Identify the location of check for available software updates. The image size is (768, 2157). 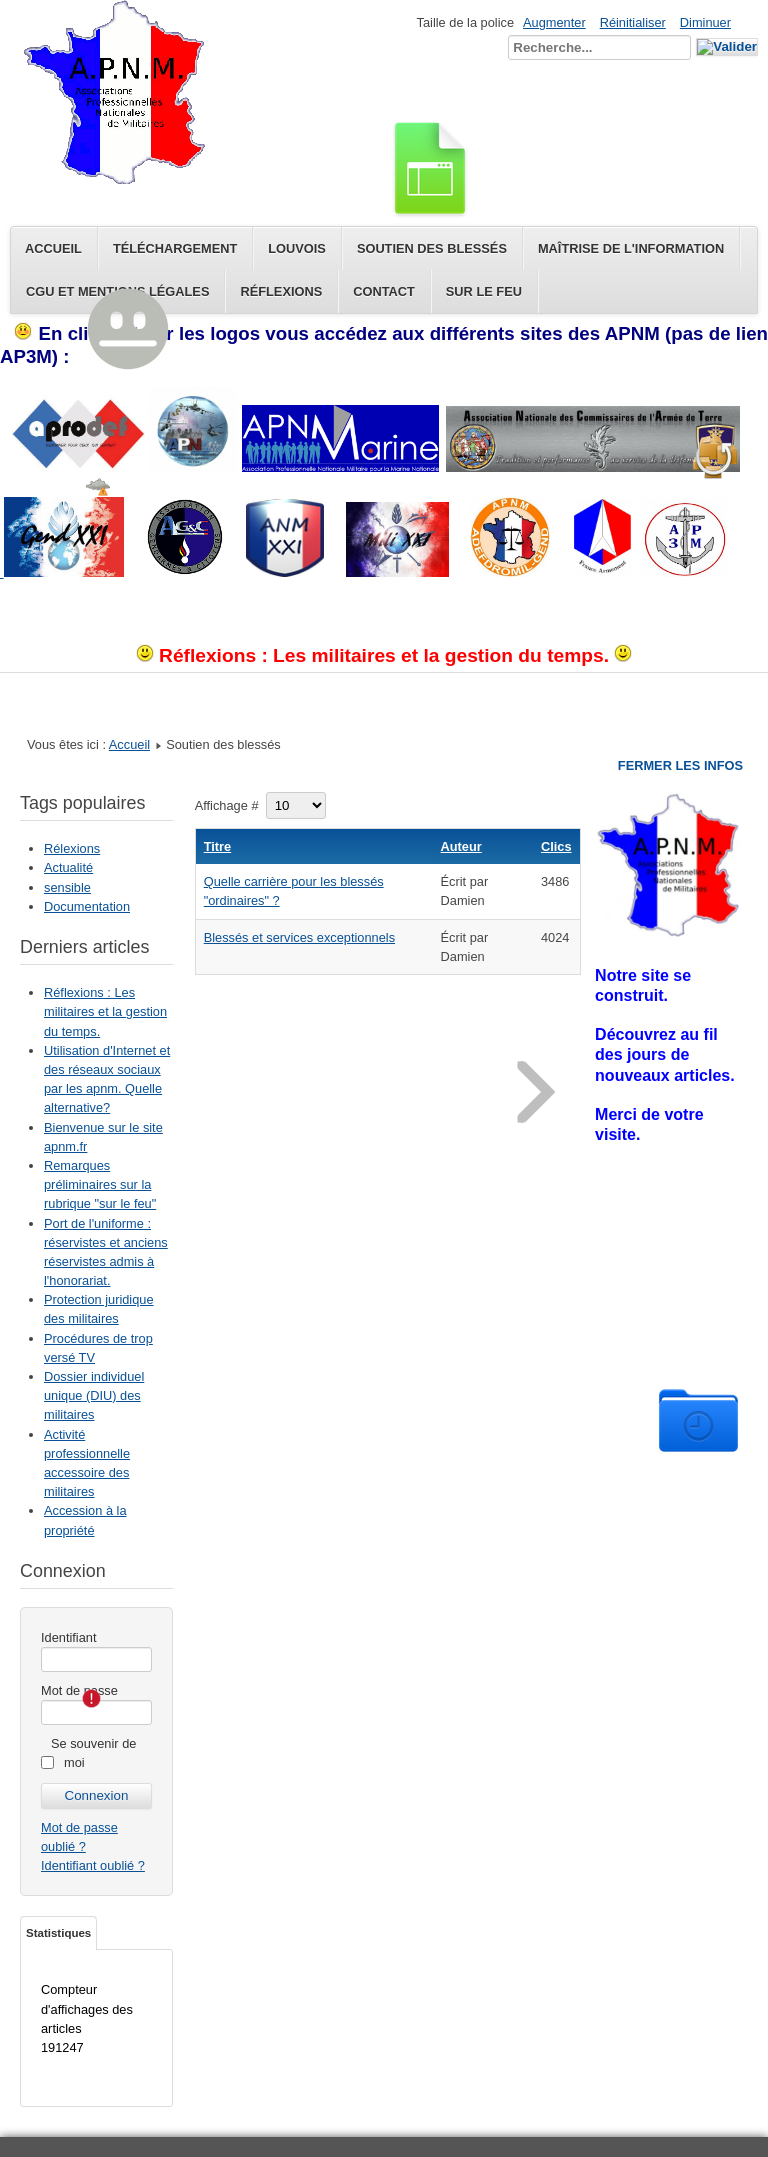
(714, 453).